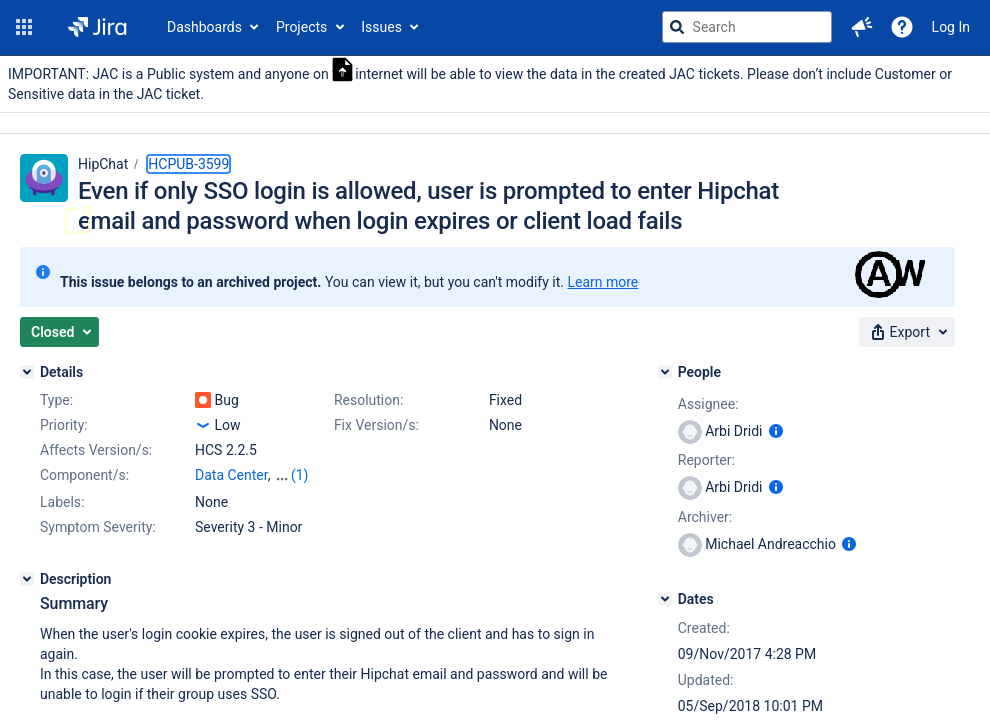 The height and width of the screenshot is (720, 990). What do you see at coordinates (890, 274) in the screenshot?
I see `enable automatic white balance` at bounding box center [890, 274].